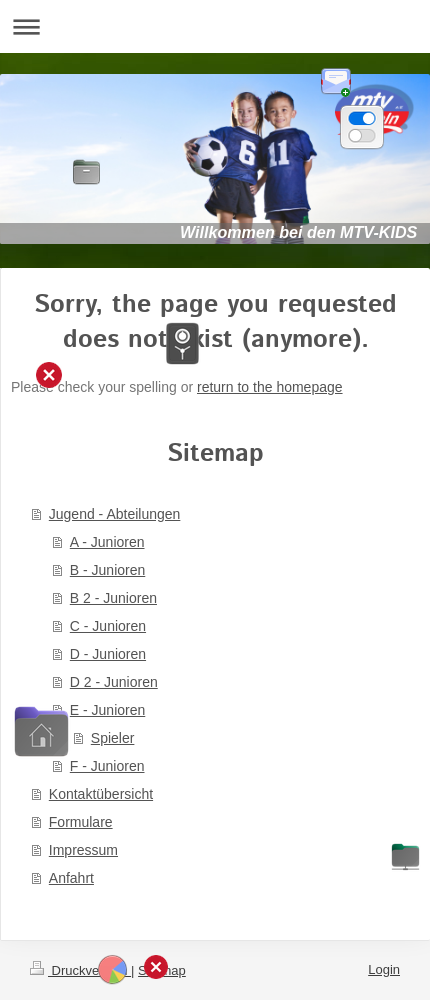 The height and width of the screenshot is (1000, 430). I want to click on open gnome tweaks application, so click(362, 127).